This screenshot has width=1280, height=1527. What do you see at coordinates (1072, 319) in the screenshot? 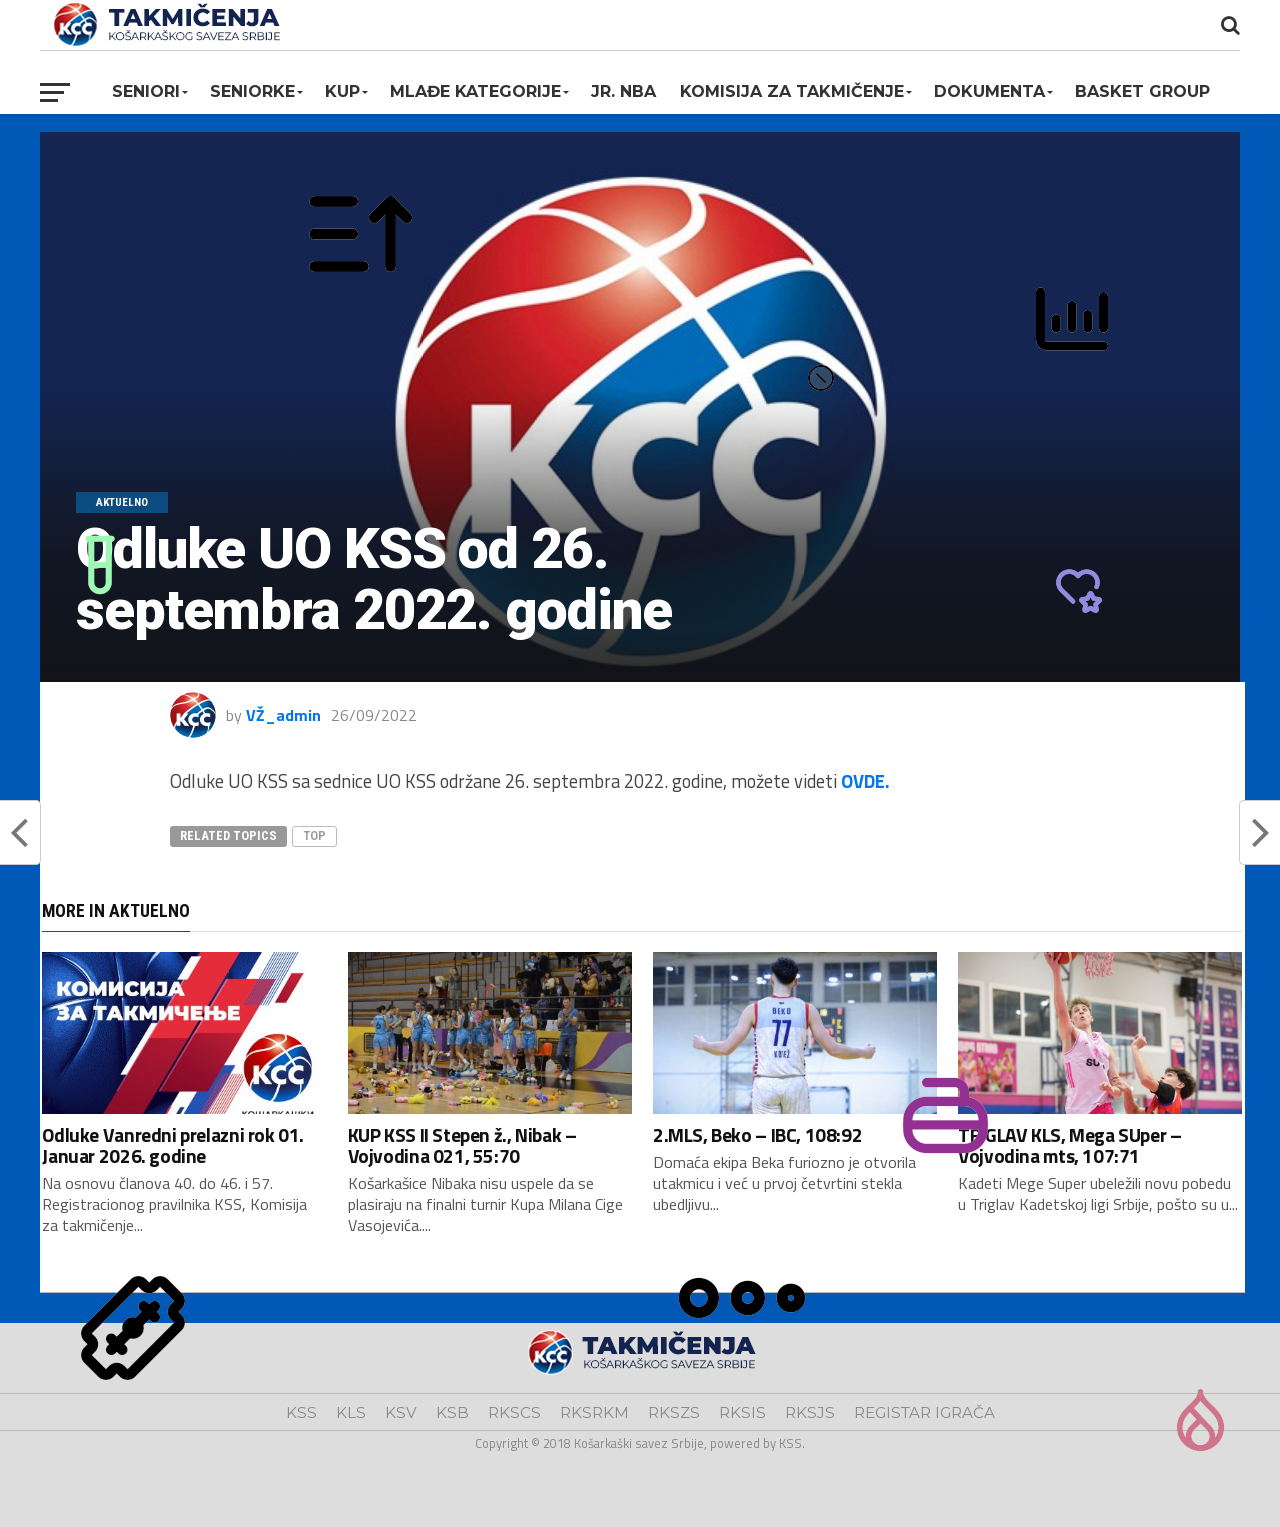
I see `view analytics or statistics` at bounding box center [1072, 319].